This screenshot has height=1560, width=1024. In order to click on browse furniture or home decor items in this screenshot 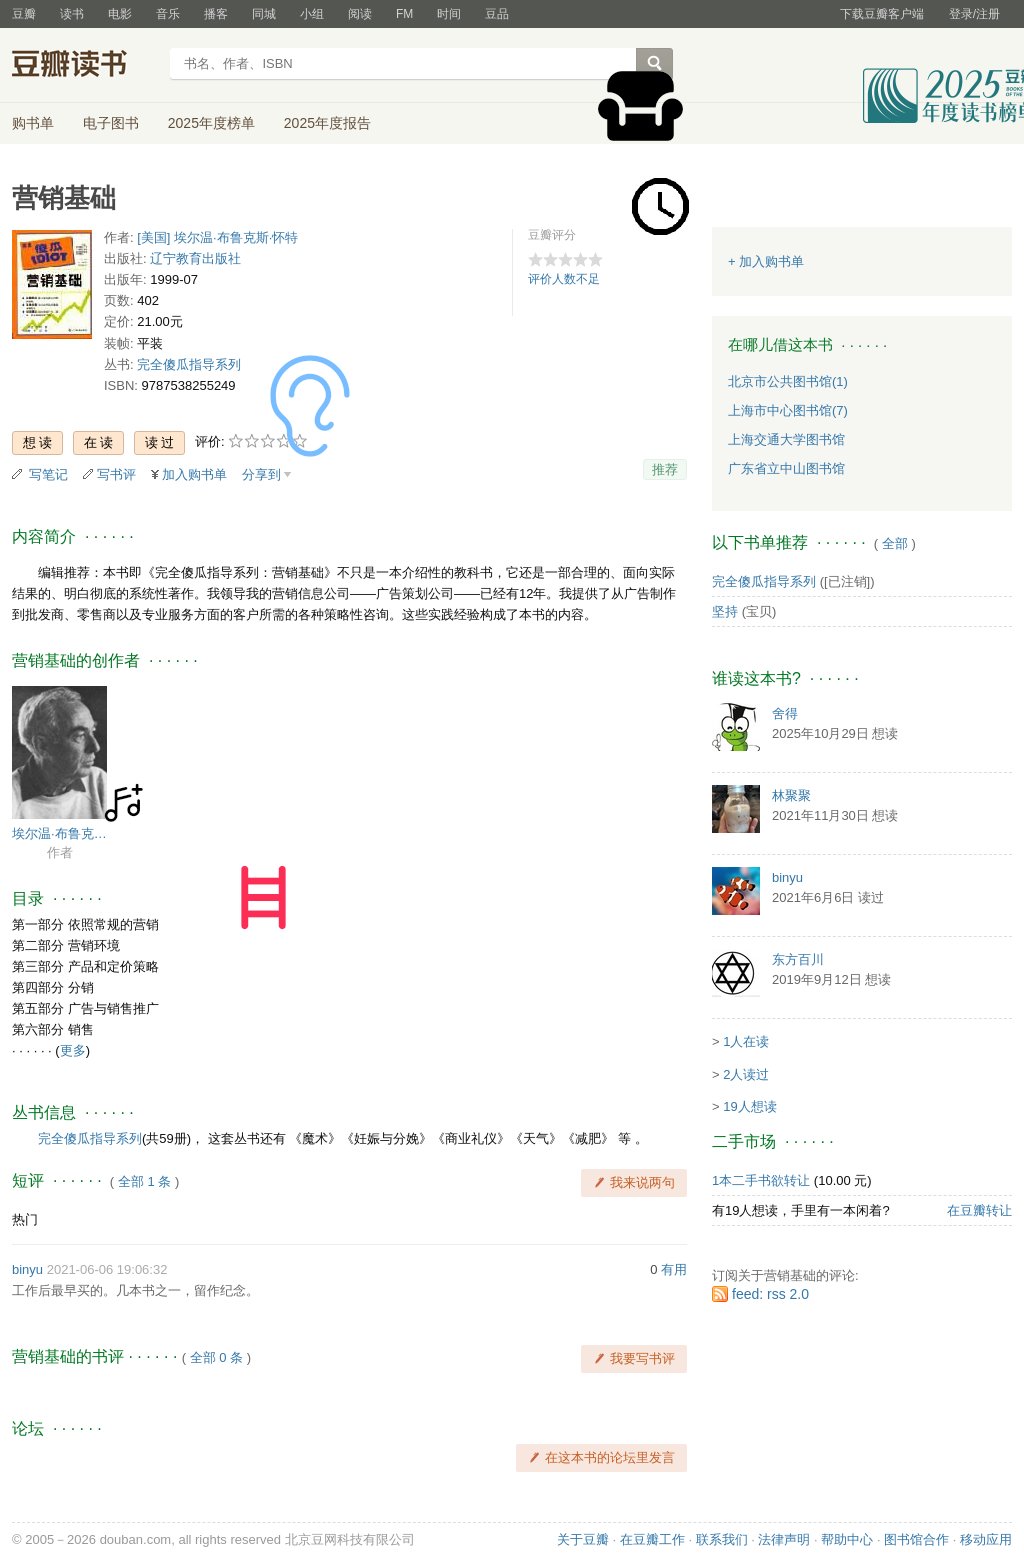, I will do `click(640, 107)`.